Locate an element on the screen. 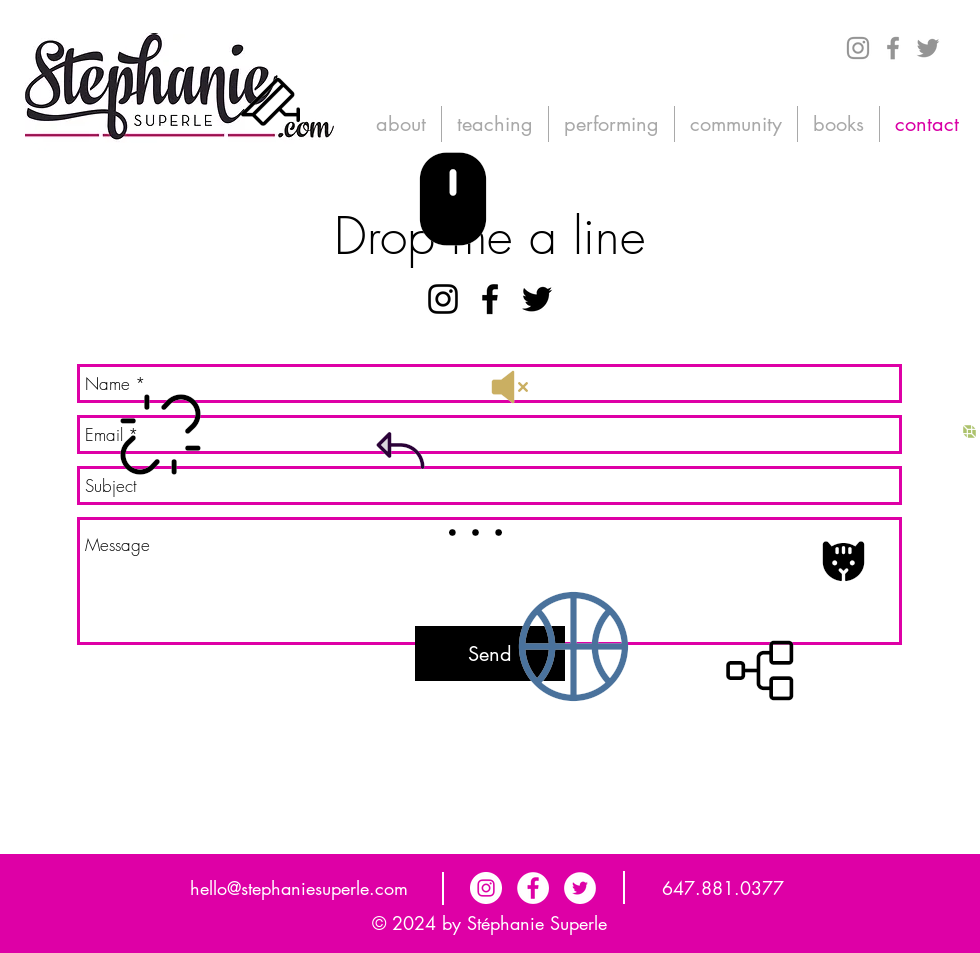  mute audio is located at coordinates (508, 387).